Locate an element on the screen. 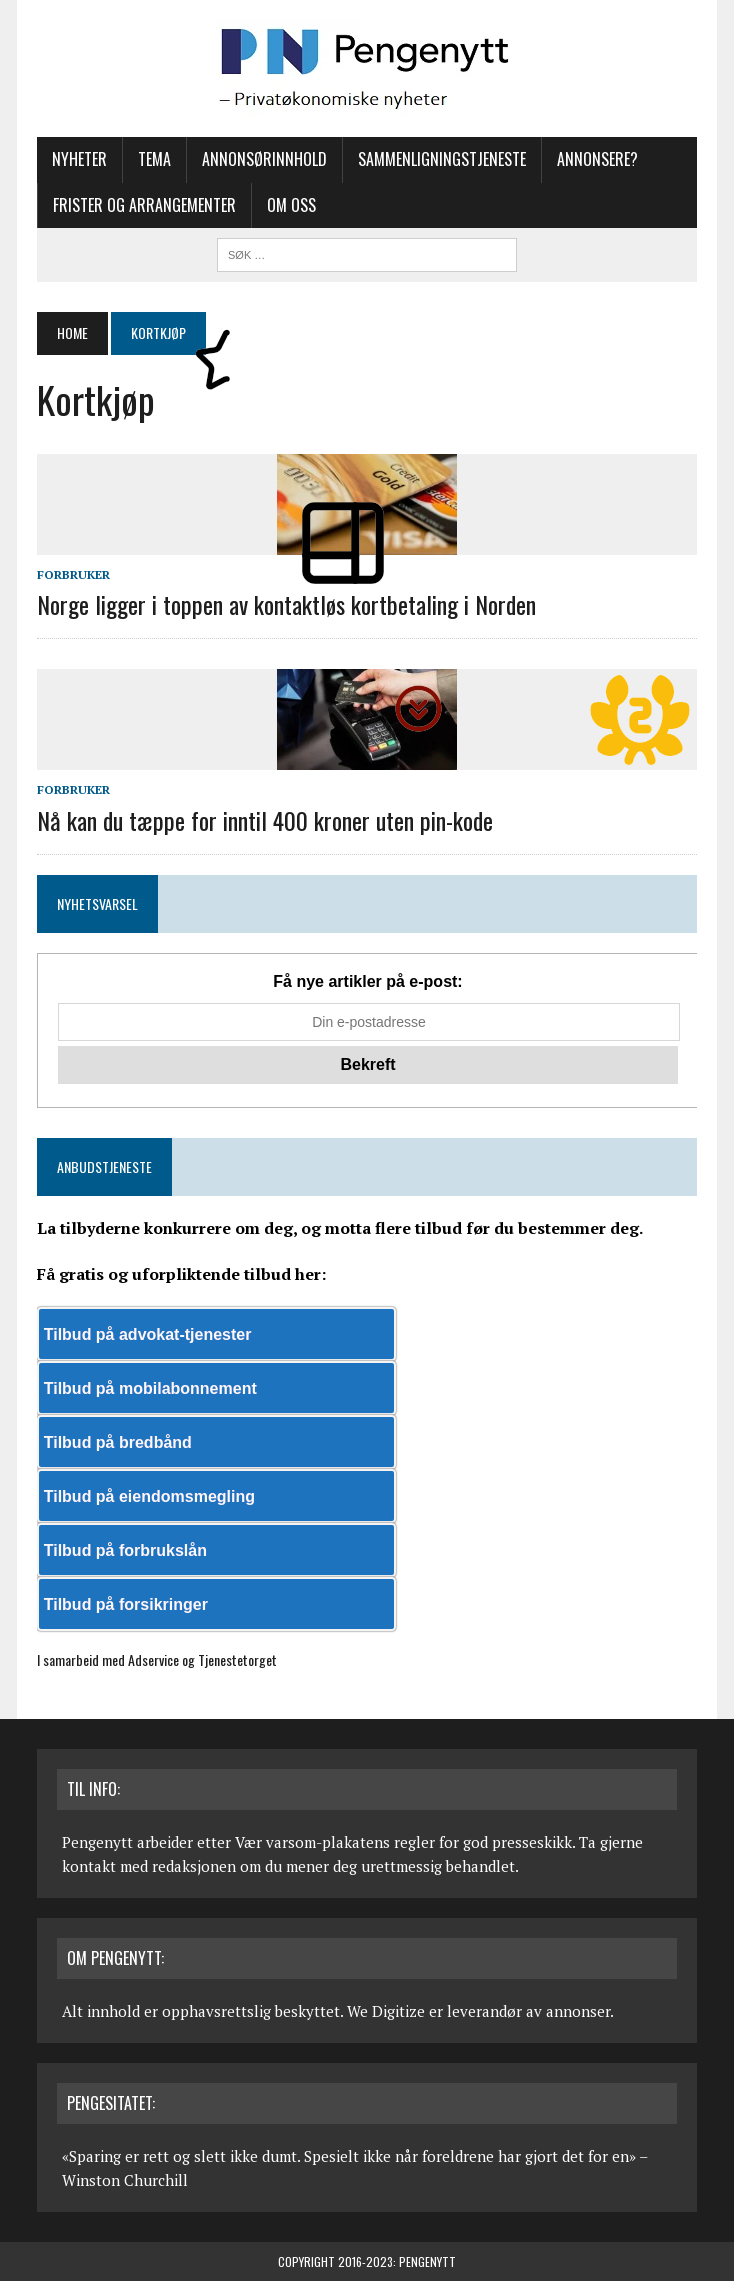  view achievements or awards is located at coordinates (640, 720).